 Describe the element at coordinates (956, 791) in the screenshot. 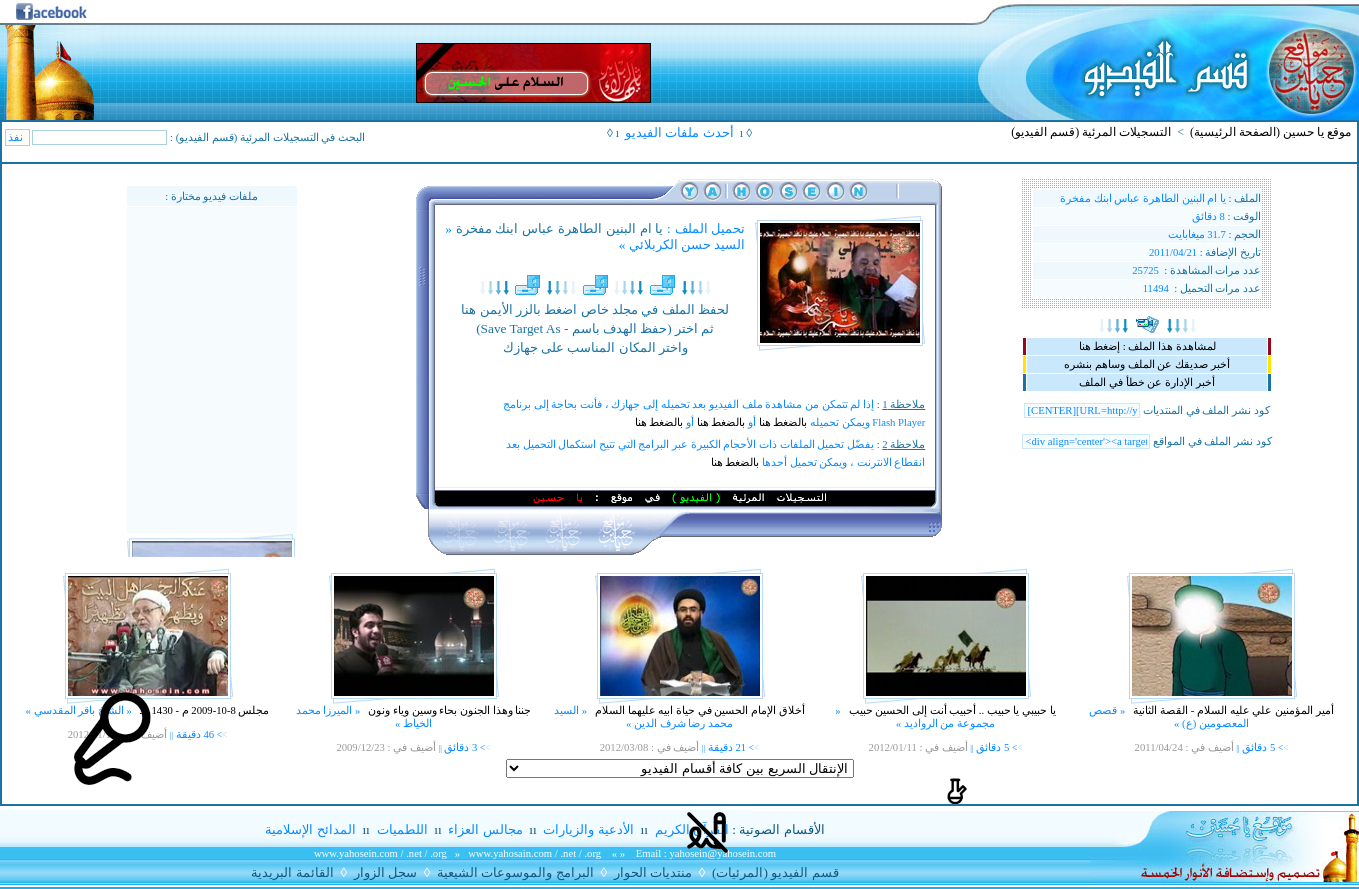

I see `access chemistry or laboratory tools` at that location.